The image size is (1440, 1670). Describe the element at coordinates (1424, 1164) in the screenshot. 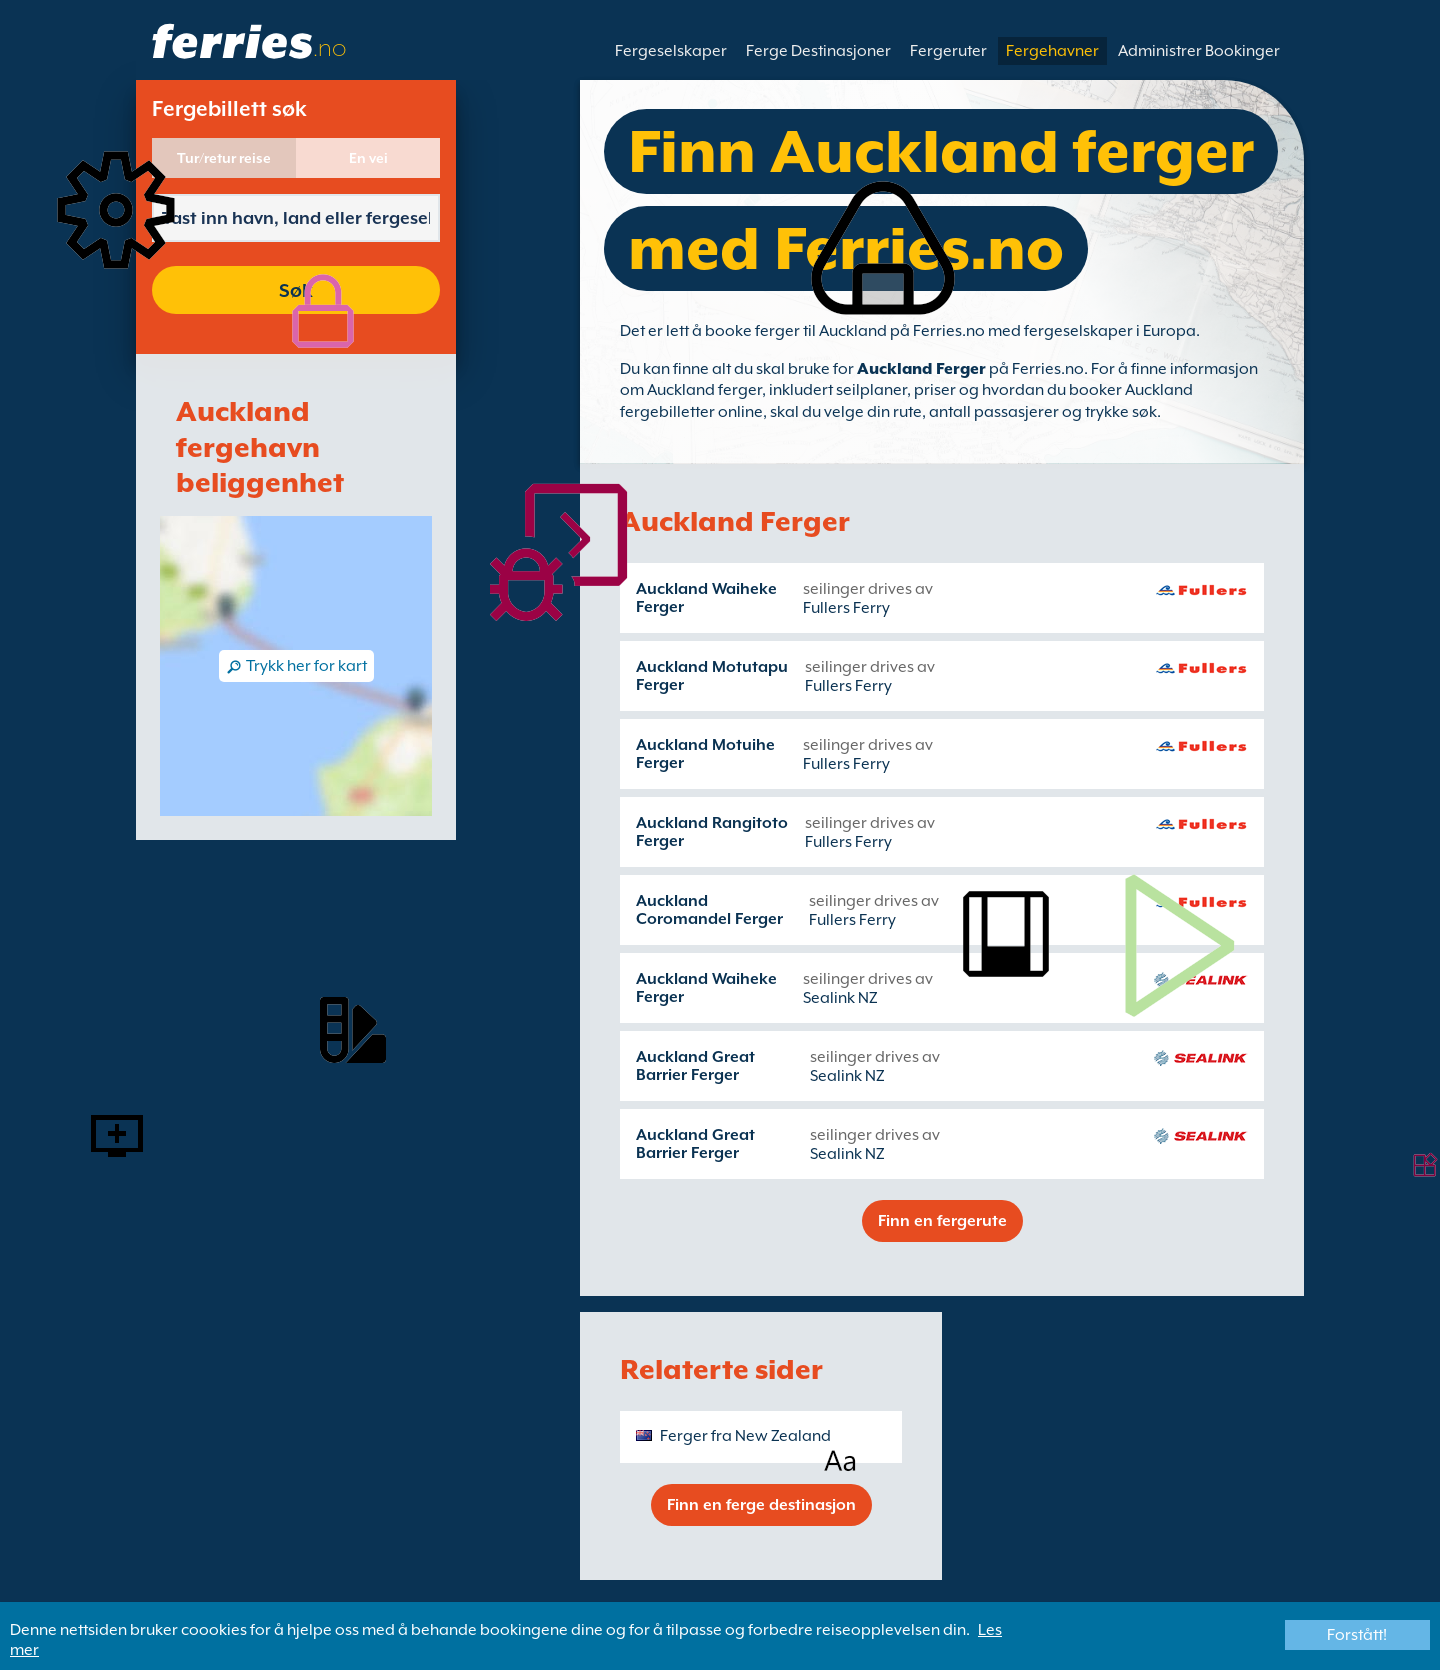

I see `open the extensions marketplace` at that location.